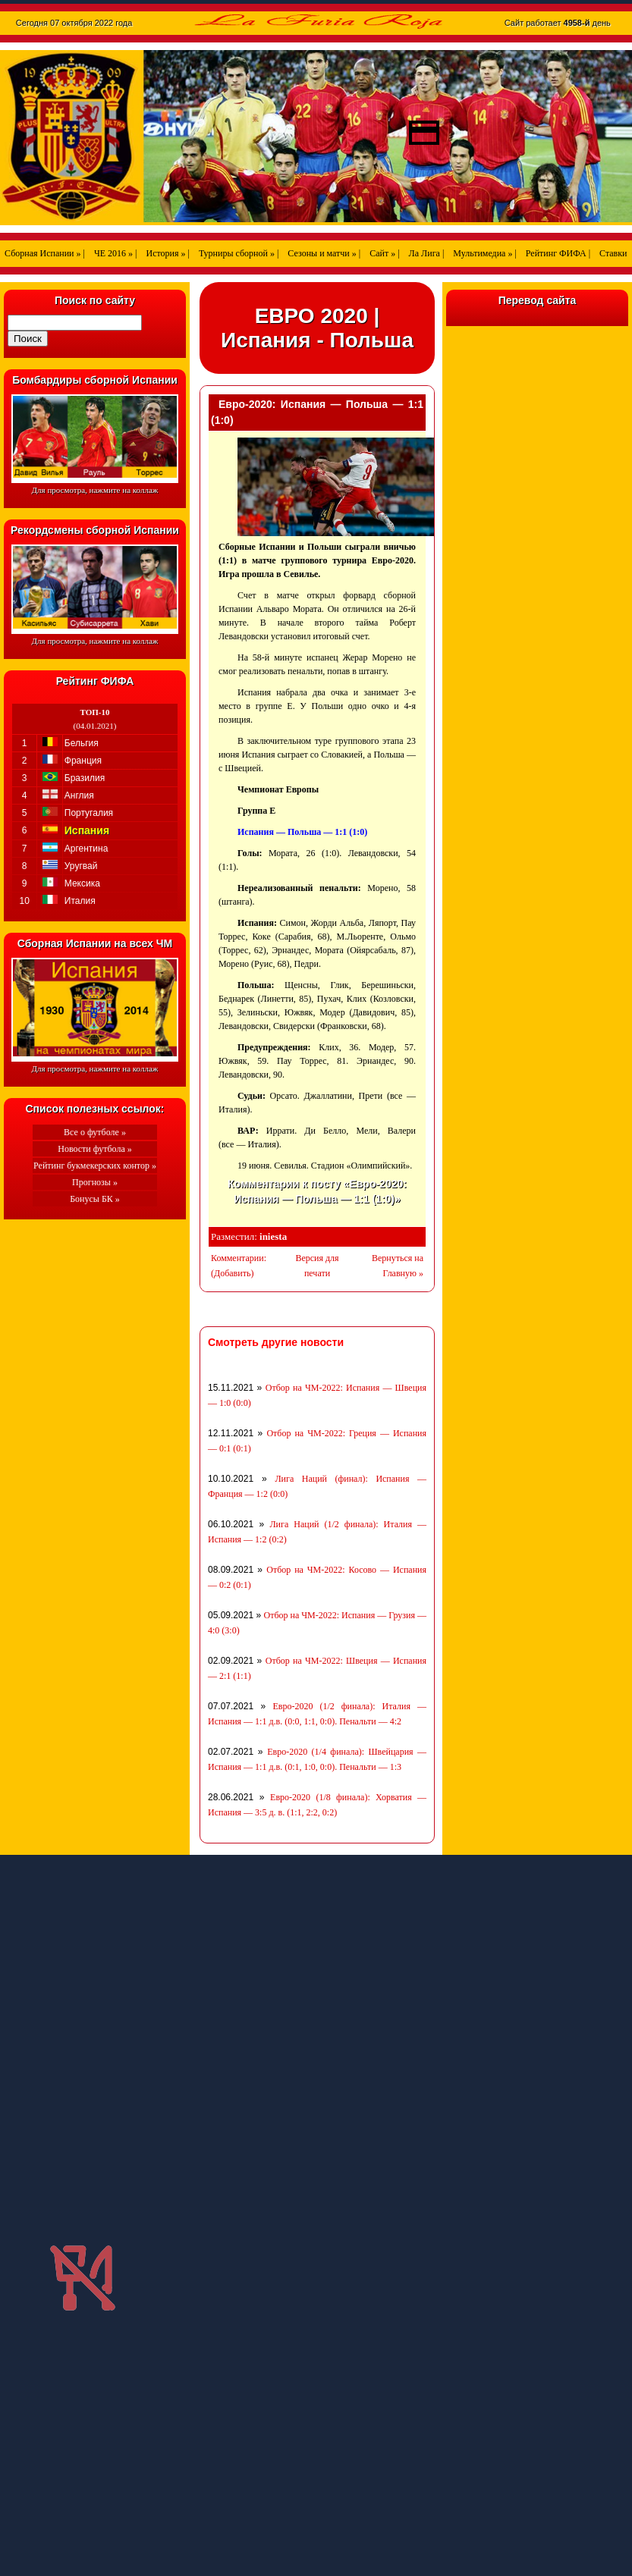 The height and width of the screenshot is (2576, 632). Describe the element at coordinates (424, 133) in the screenshot. I see `access payment methods` at that location.